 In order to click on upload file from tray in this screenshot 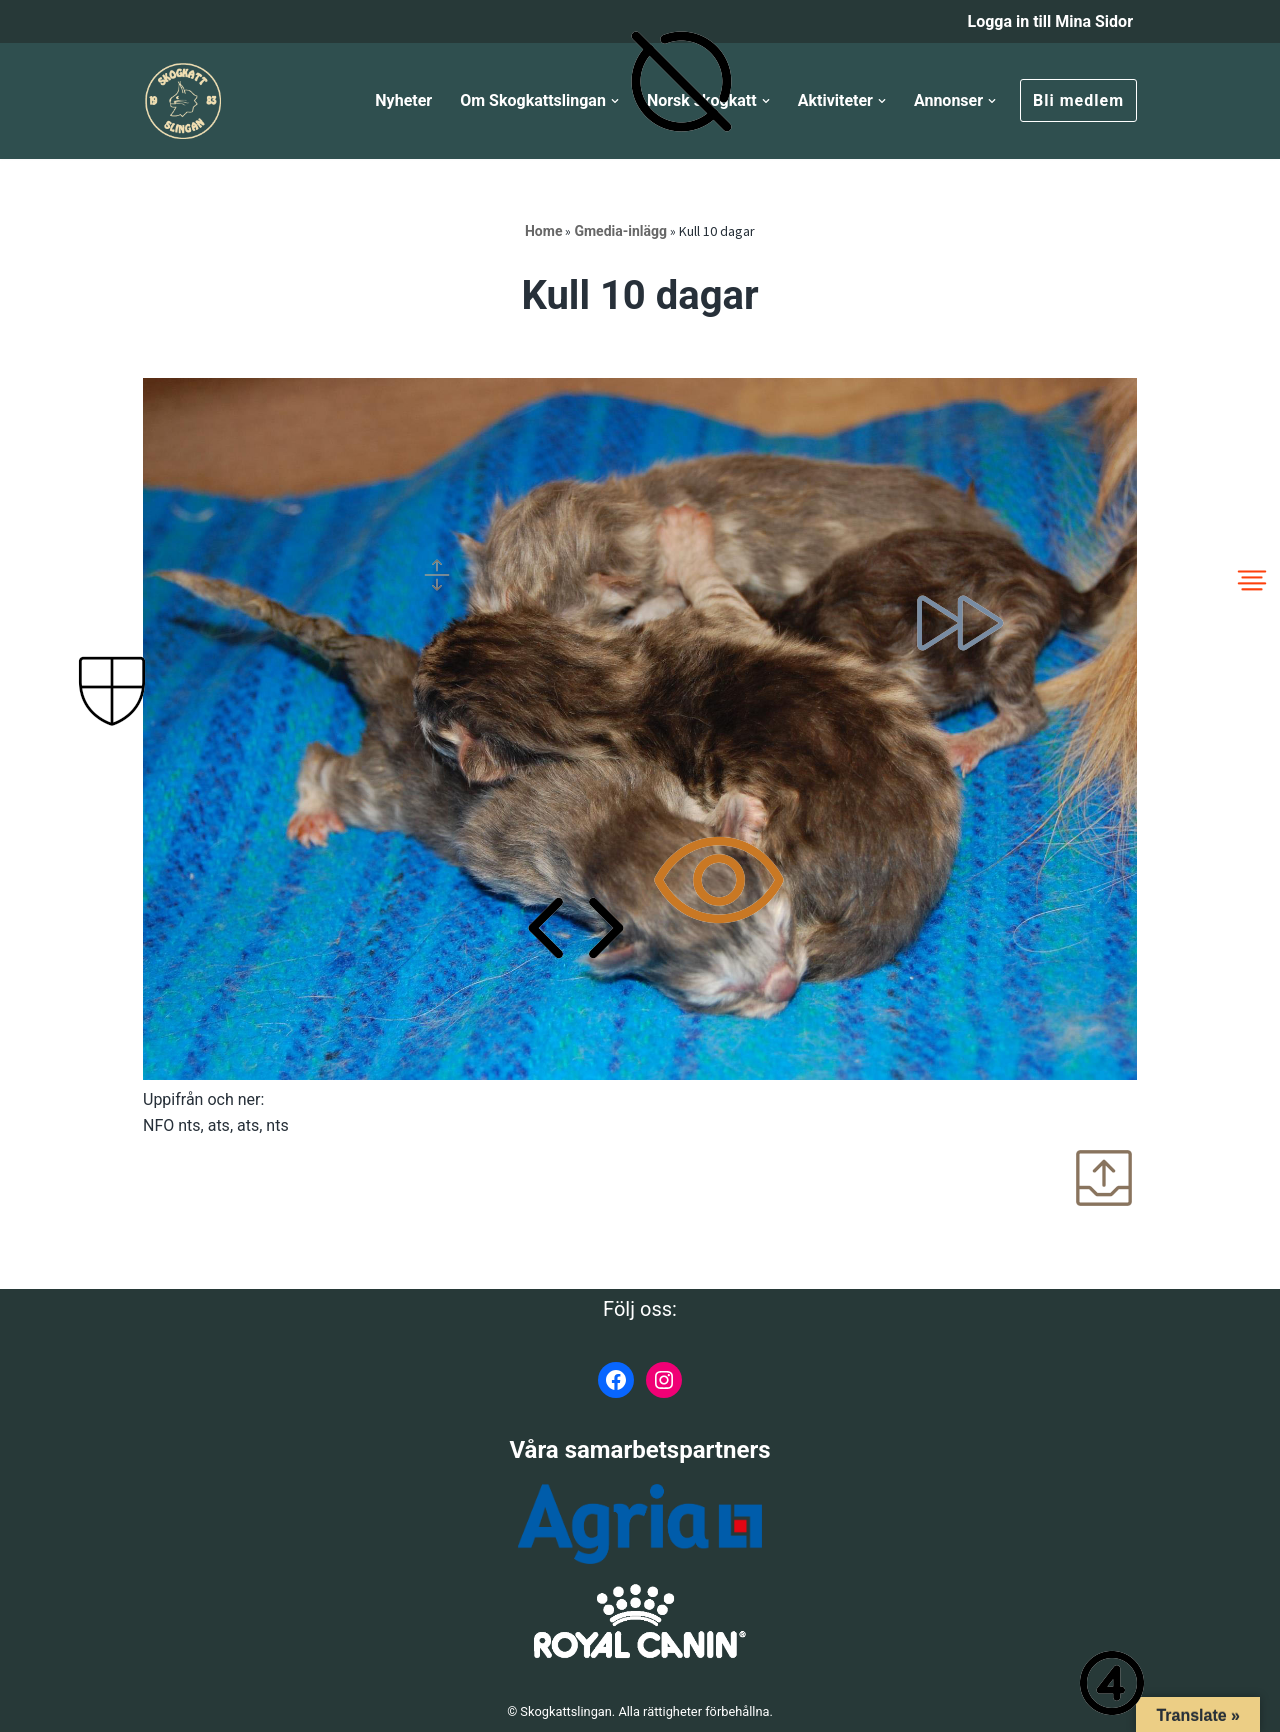, I will do `click(1104, 1178)`.